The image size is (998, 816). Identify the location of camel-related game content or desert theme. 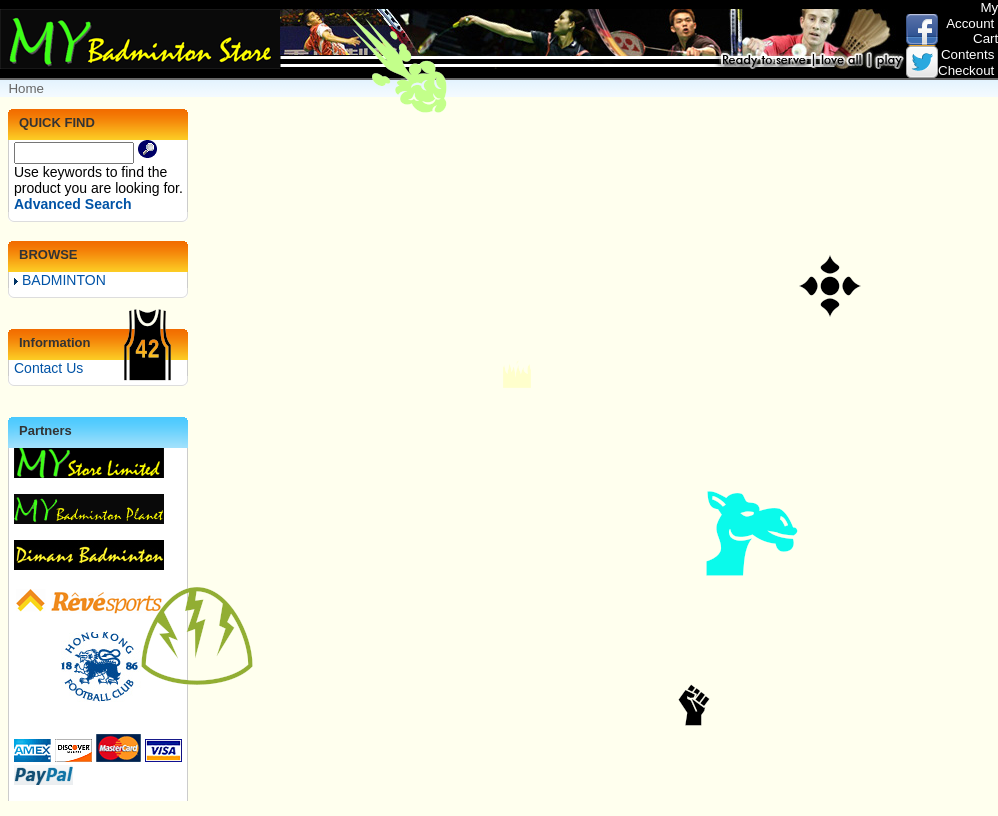
(752, 530).